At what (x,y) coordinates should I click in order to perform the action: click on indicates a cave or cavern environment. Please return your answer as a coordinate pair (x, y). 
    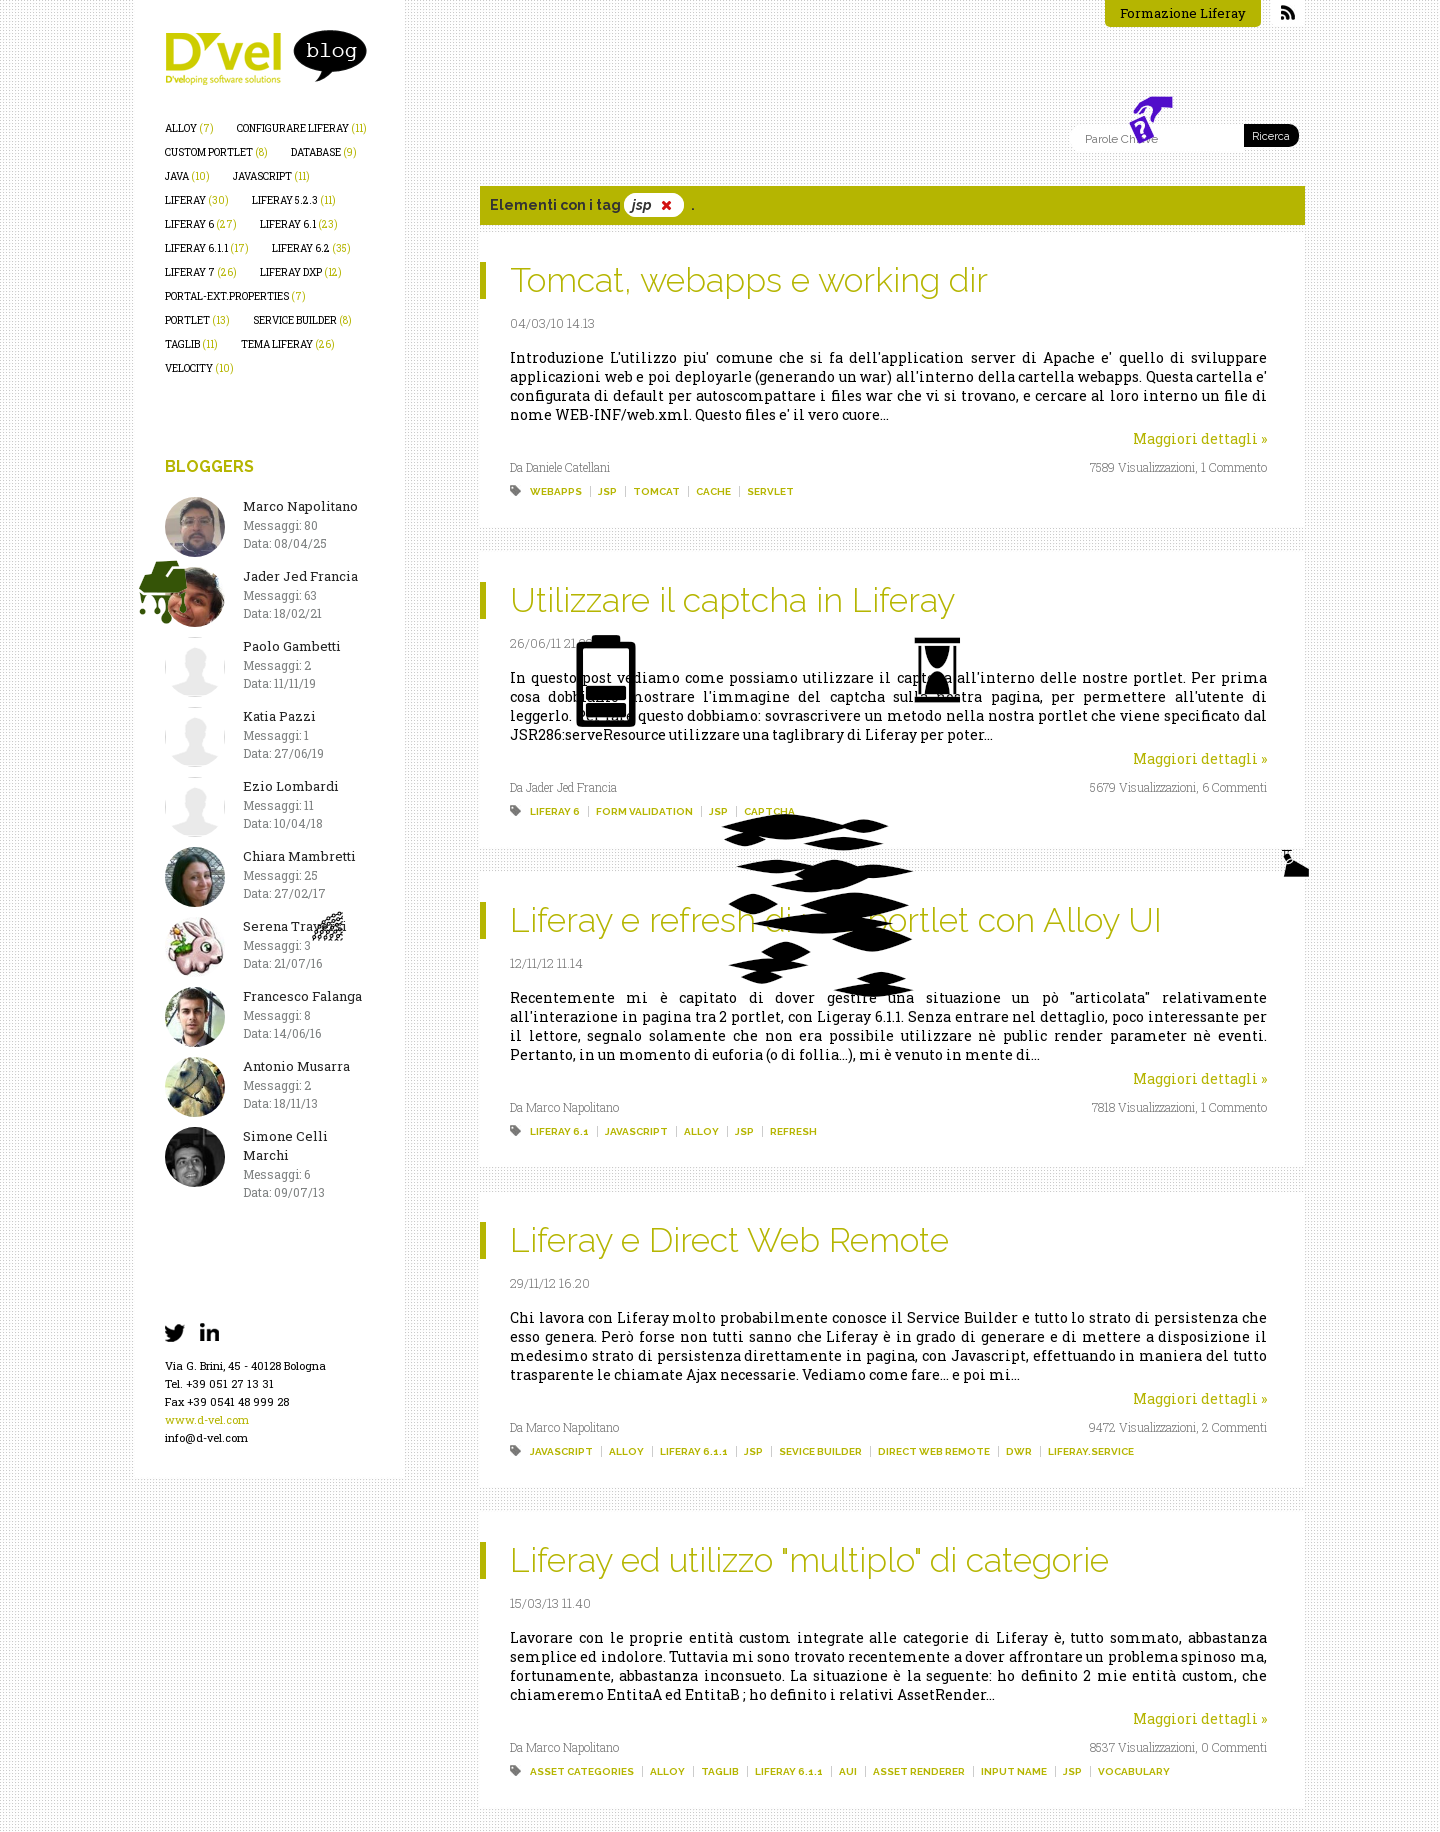
    Looking at the image, I should click on (165, 592).